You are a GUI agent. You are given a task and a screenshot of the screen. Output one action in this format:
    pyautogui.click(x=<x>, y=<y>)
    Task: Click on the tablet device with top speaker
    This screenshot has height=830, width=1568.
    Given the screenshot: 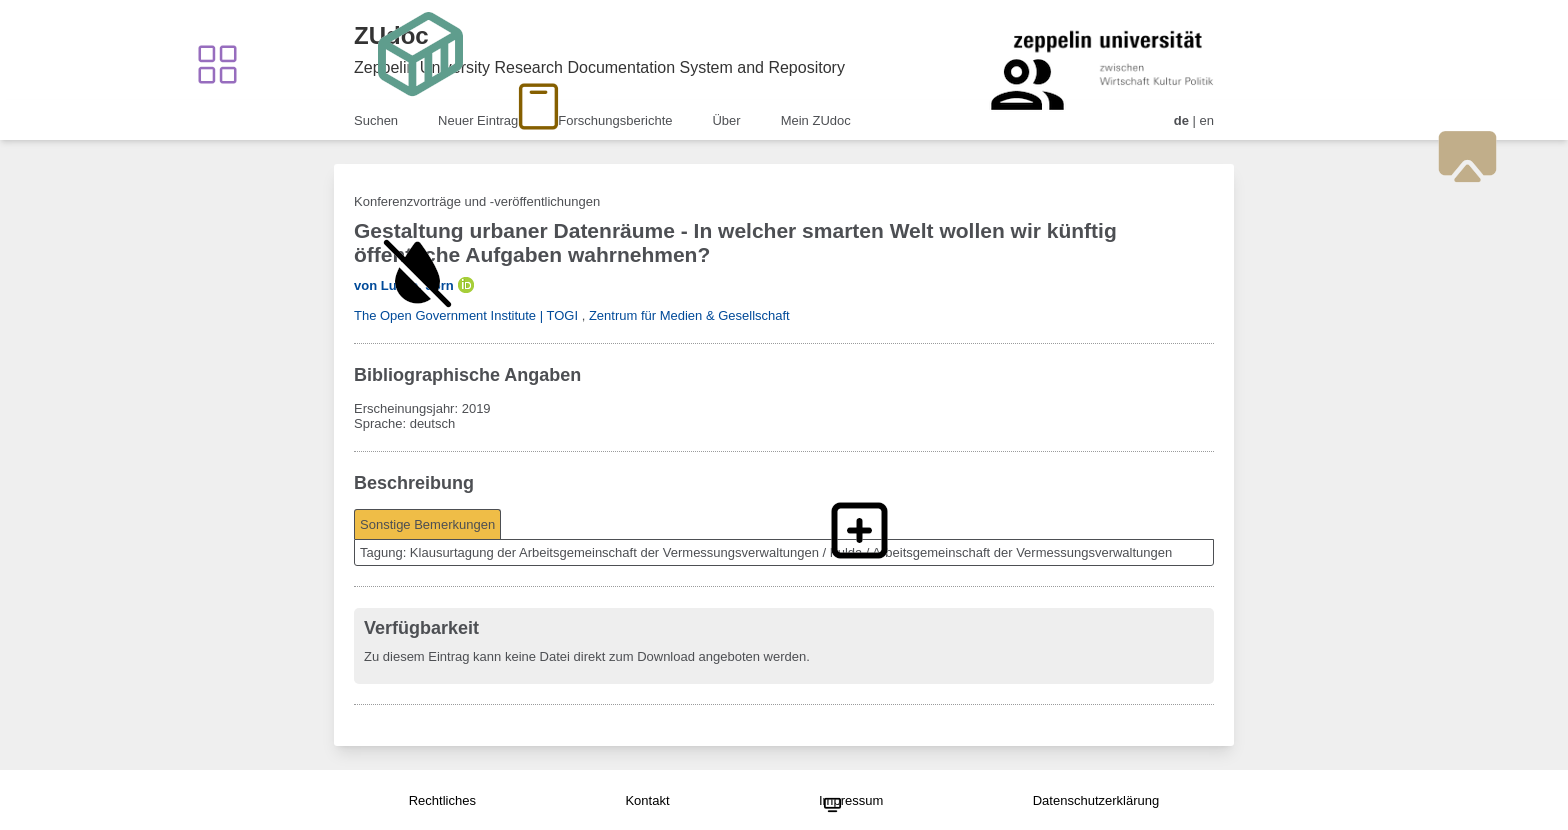 What is the action you would take?
    pyautogui.click(x=538, y=106)
    